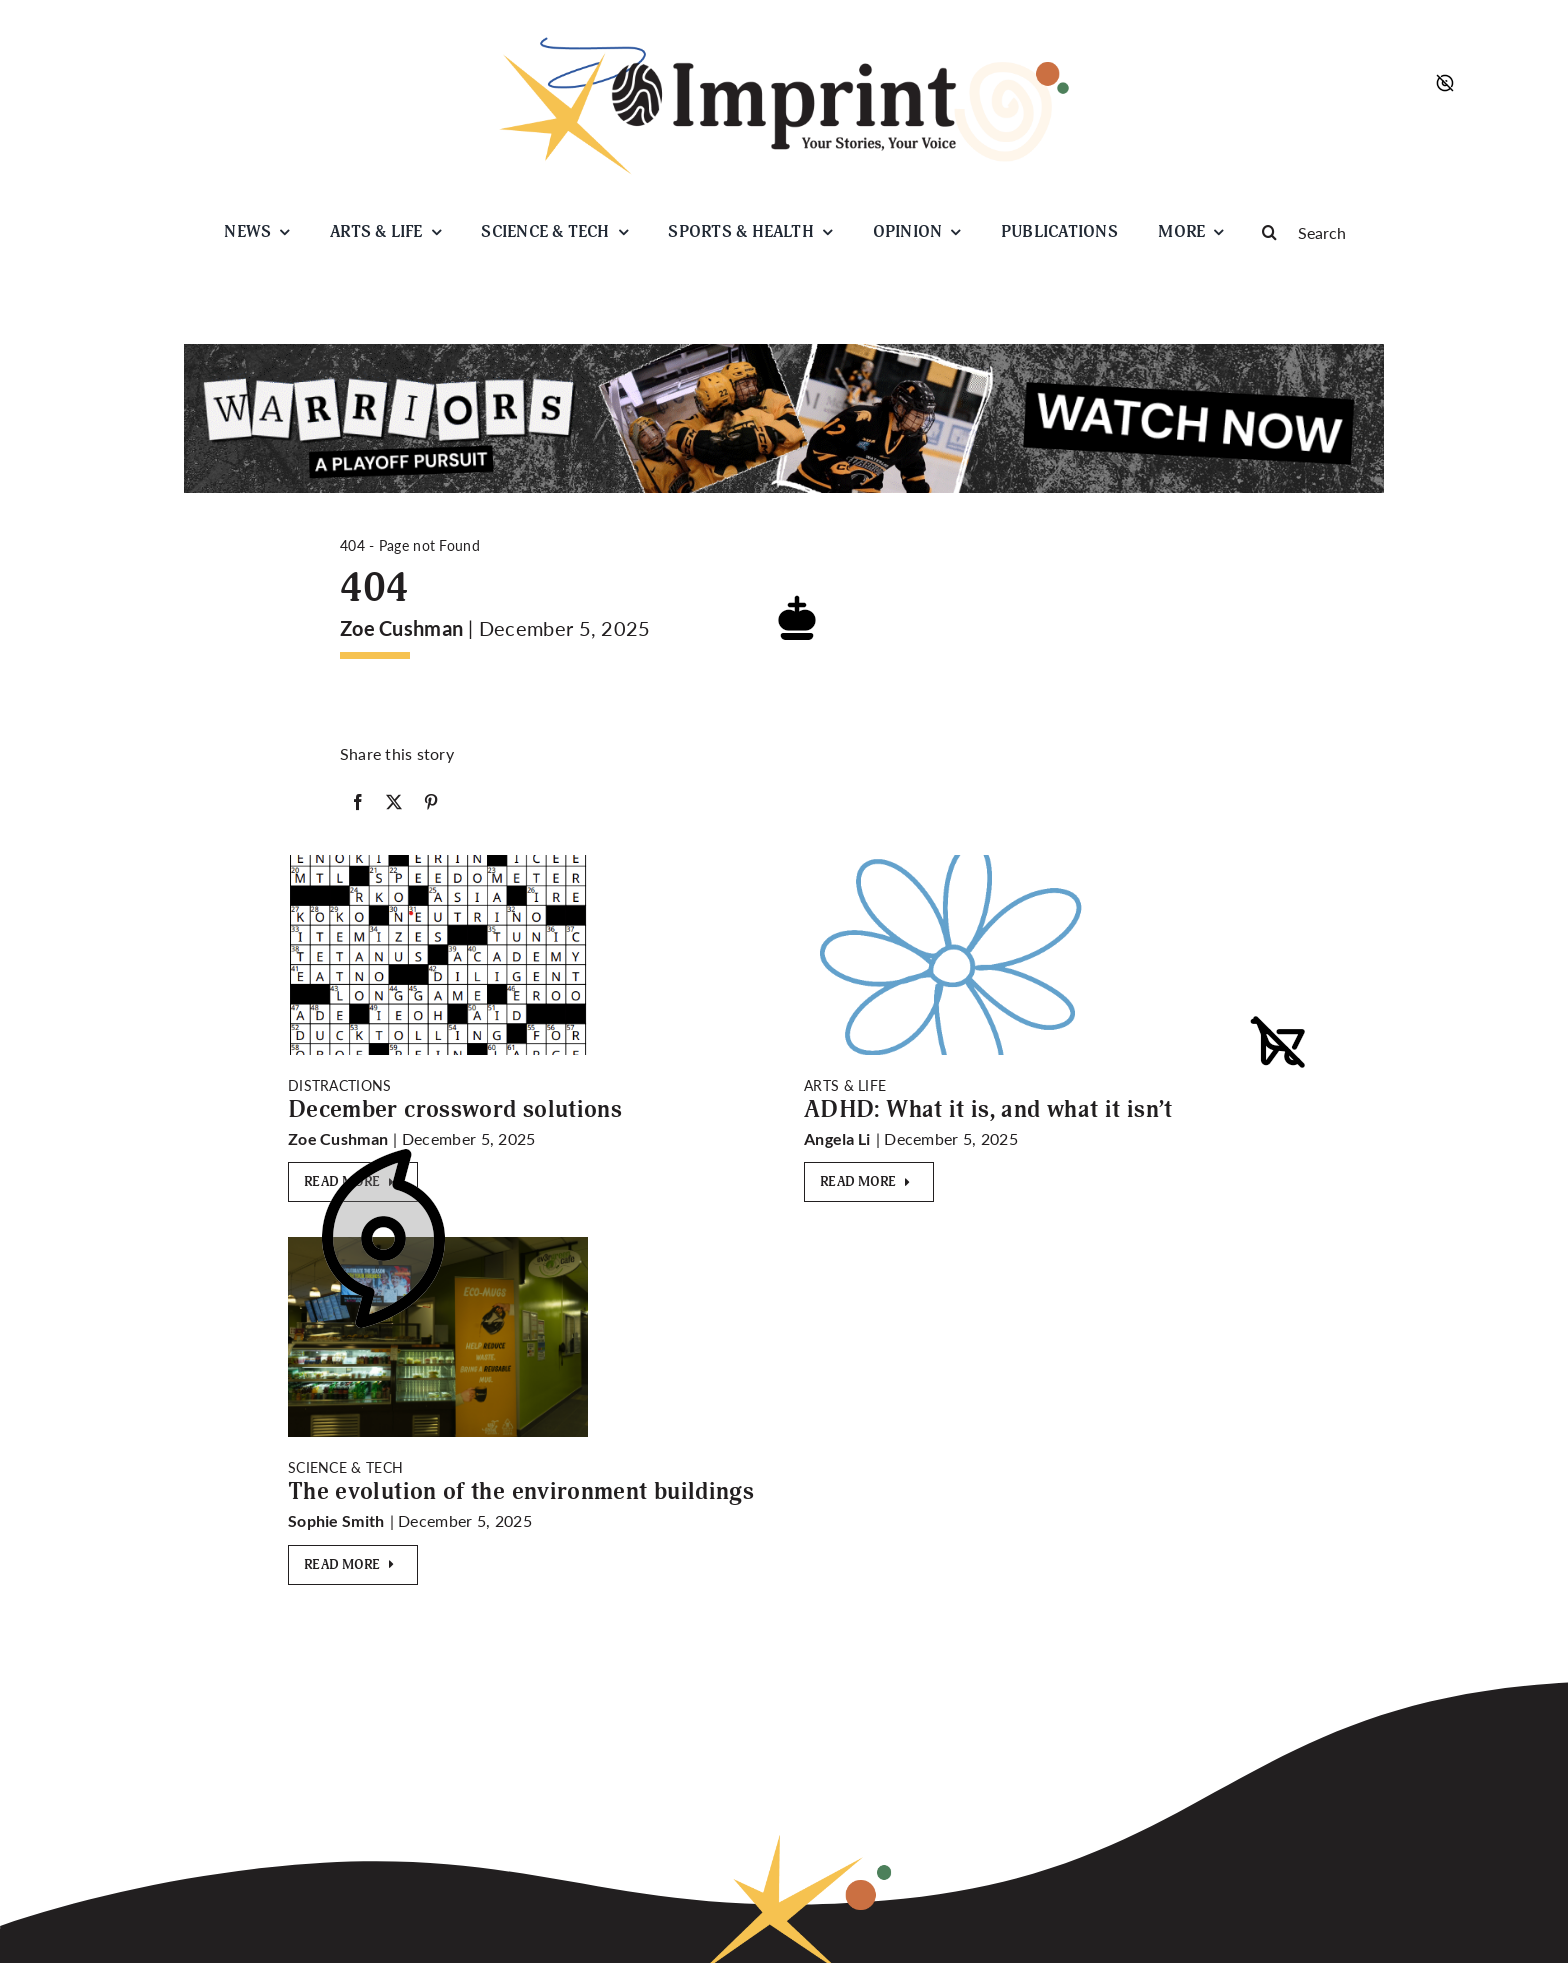 The image size is (1568, 1963). Describe the element at coordinates (383, 1238) in the screenshot. I see `indicates severe weather alert or hurricane warning` at that location.